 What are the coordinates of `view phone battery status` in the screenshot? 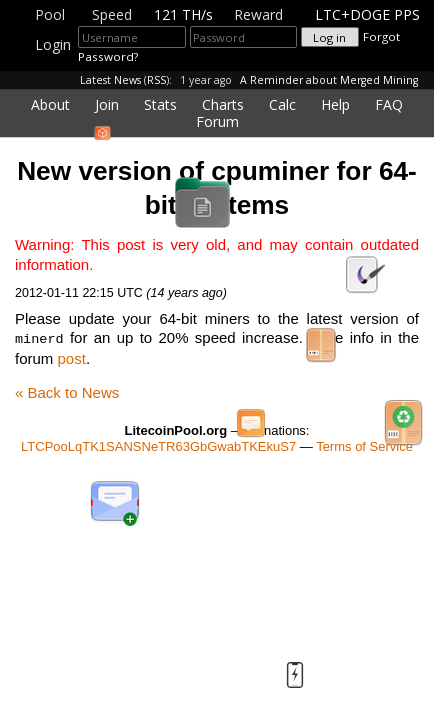 It's located at (295, 675).